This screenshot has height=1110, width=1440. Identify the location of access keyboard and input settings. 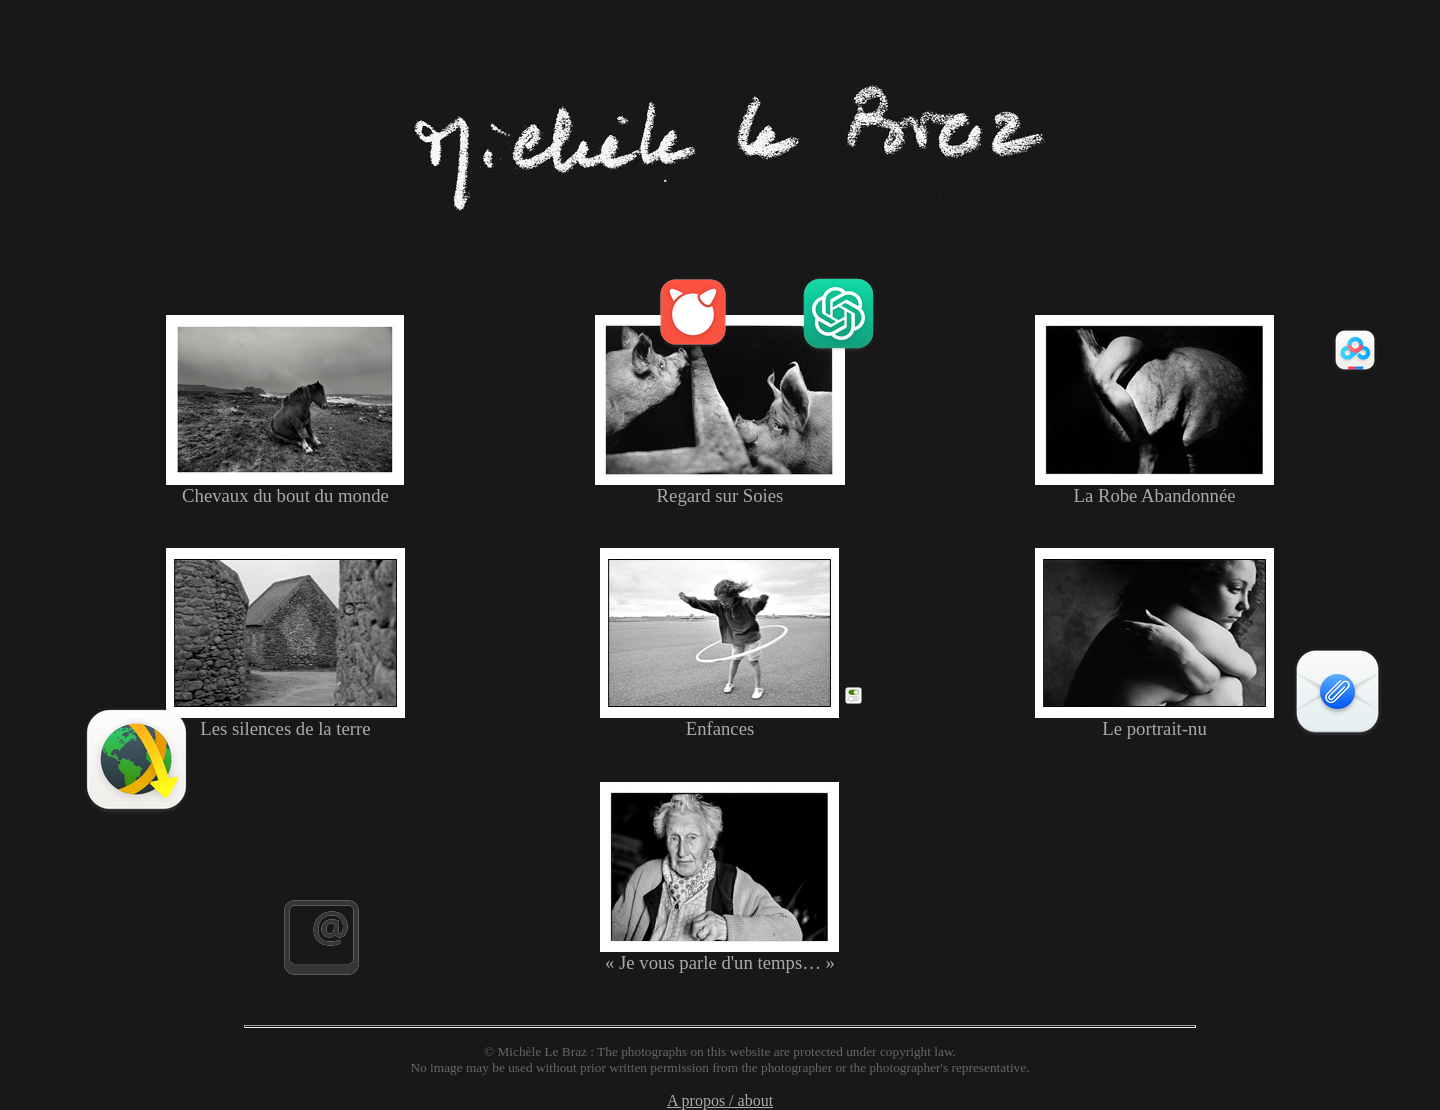
(321, 937).